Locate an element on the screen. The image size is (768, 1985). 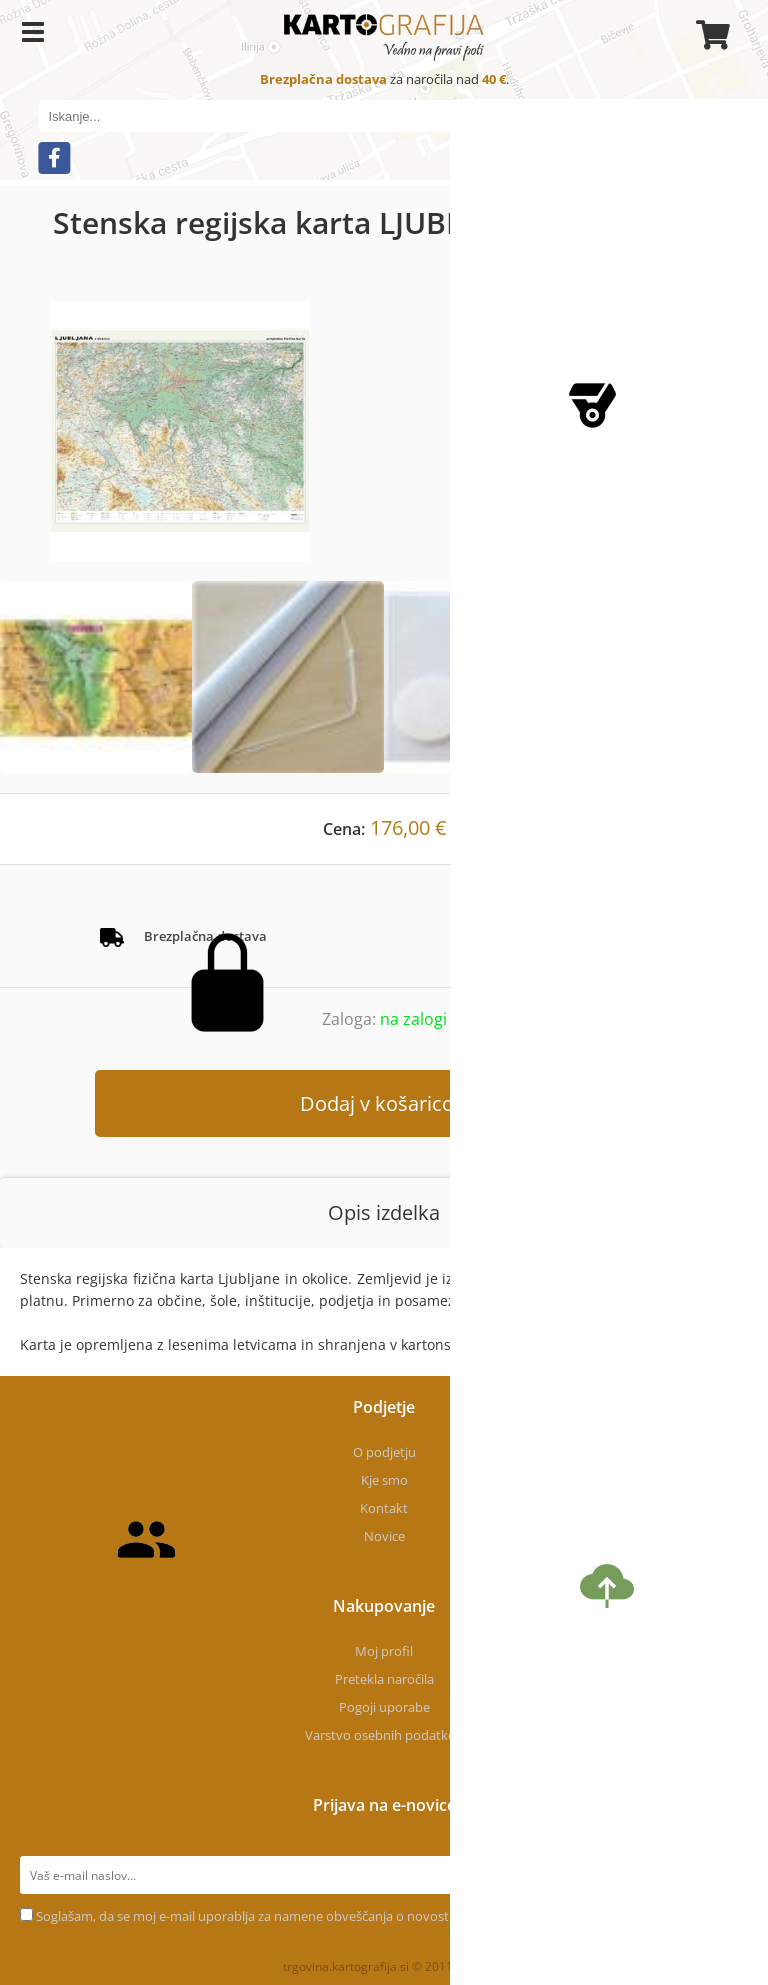
view achievements or awards is located at coordinates (592, 405).